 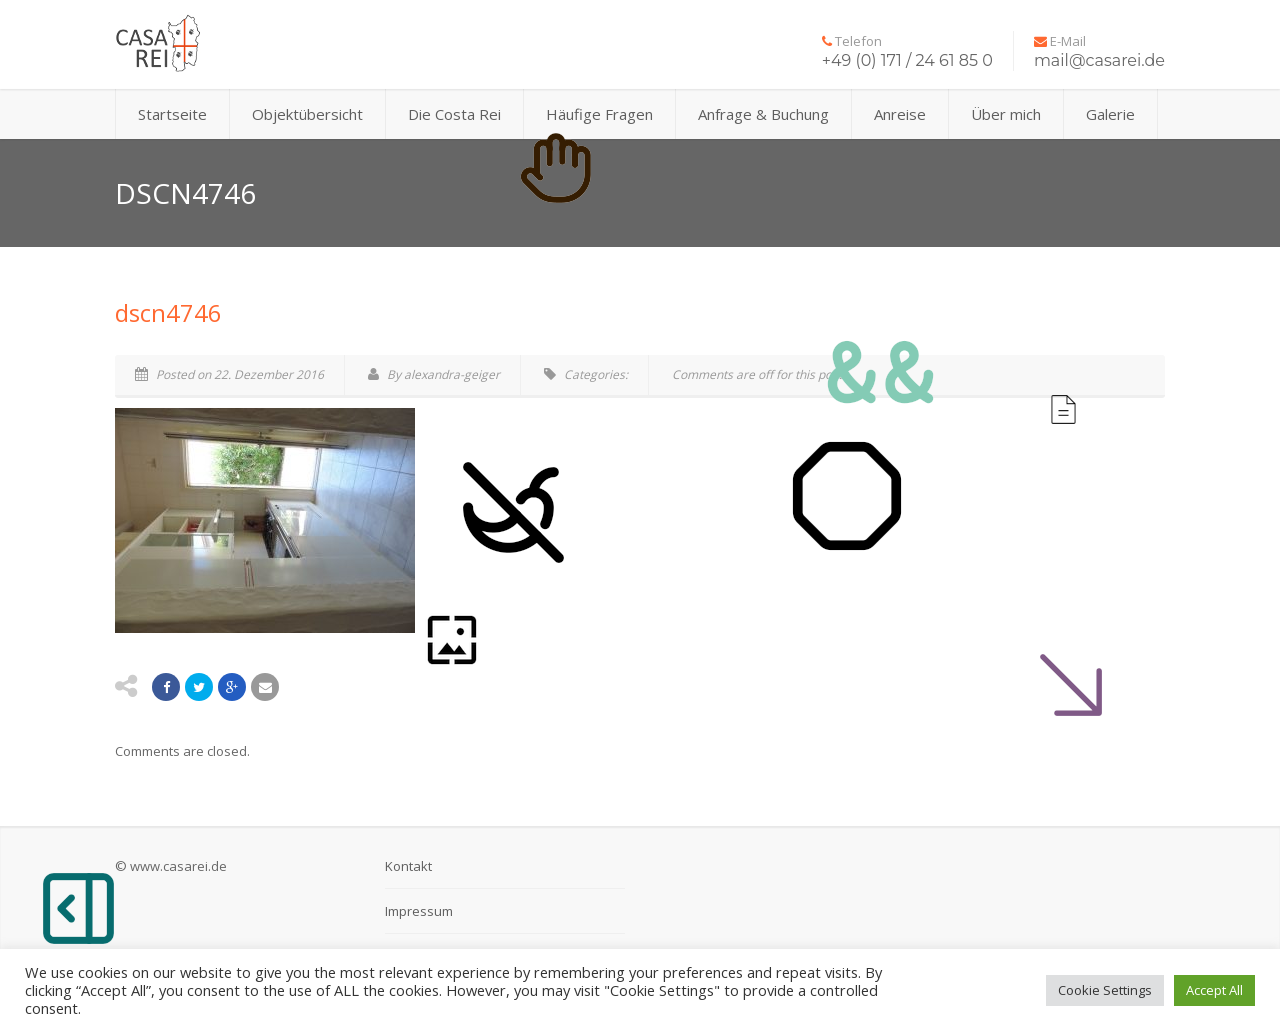 I want to click on open the right side panel, so click(x=78, y=908).